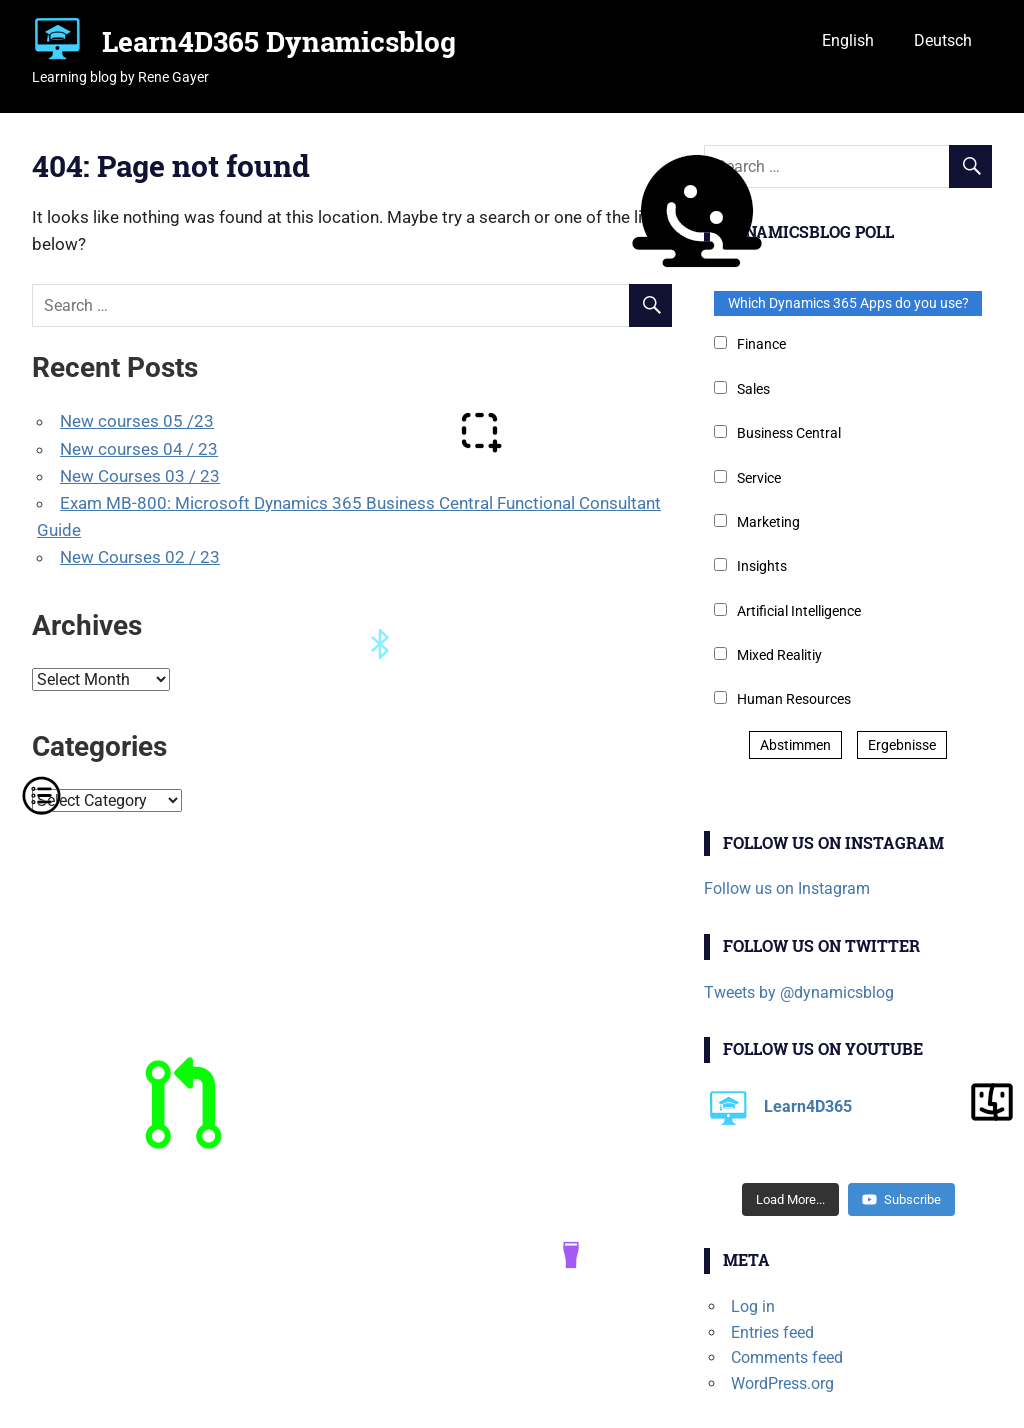  What do you see at coordinates (992, 1102) in the screenshot?
I see `open finder app on mac` at bounding box center [992, 1102].